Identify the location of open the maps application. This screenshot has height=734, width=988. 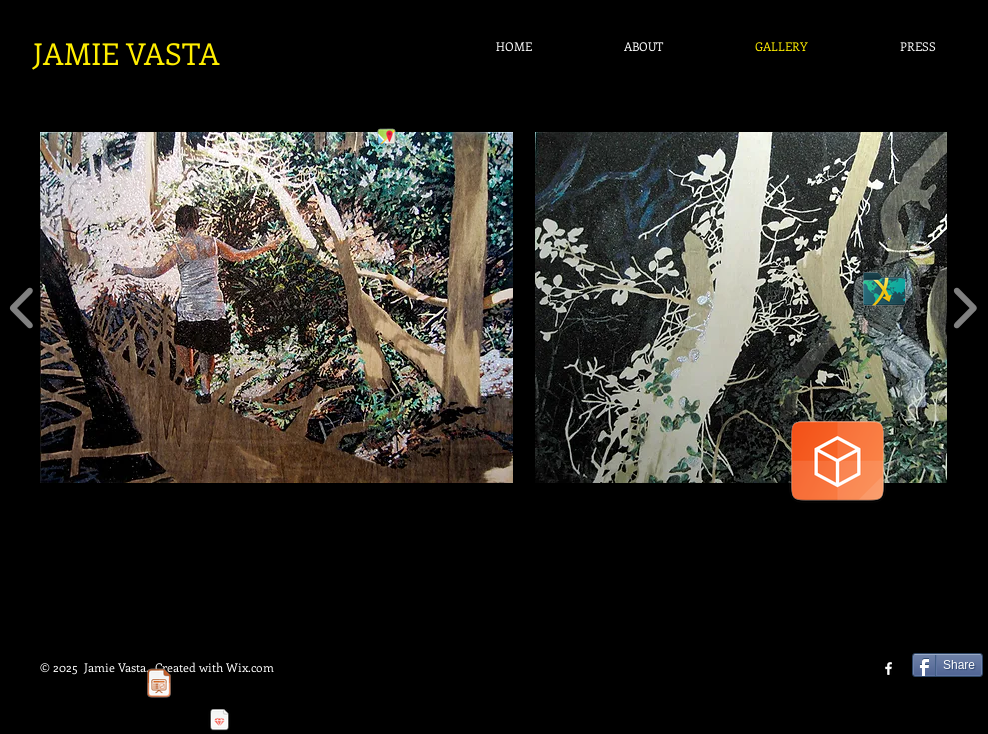
(386, 136).